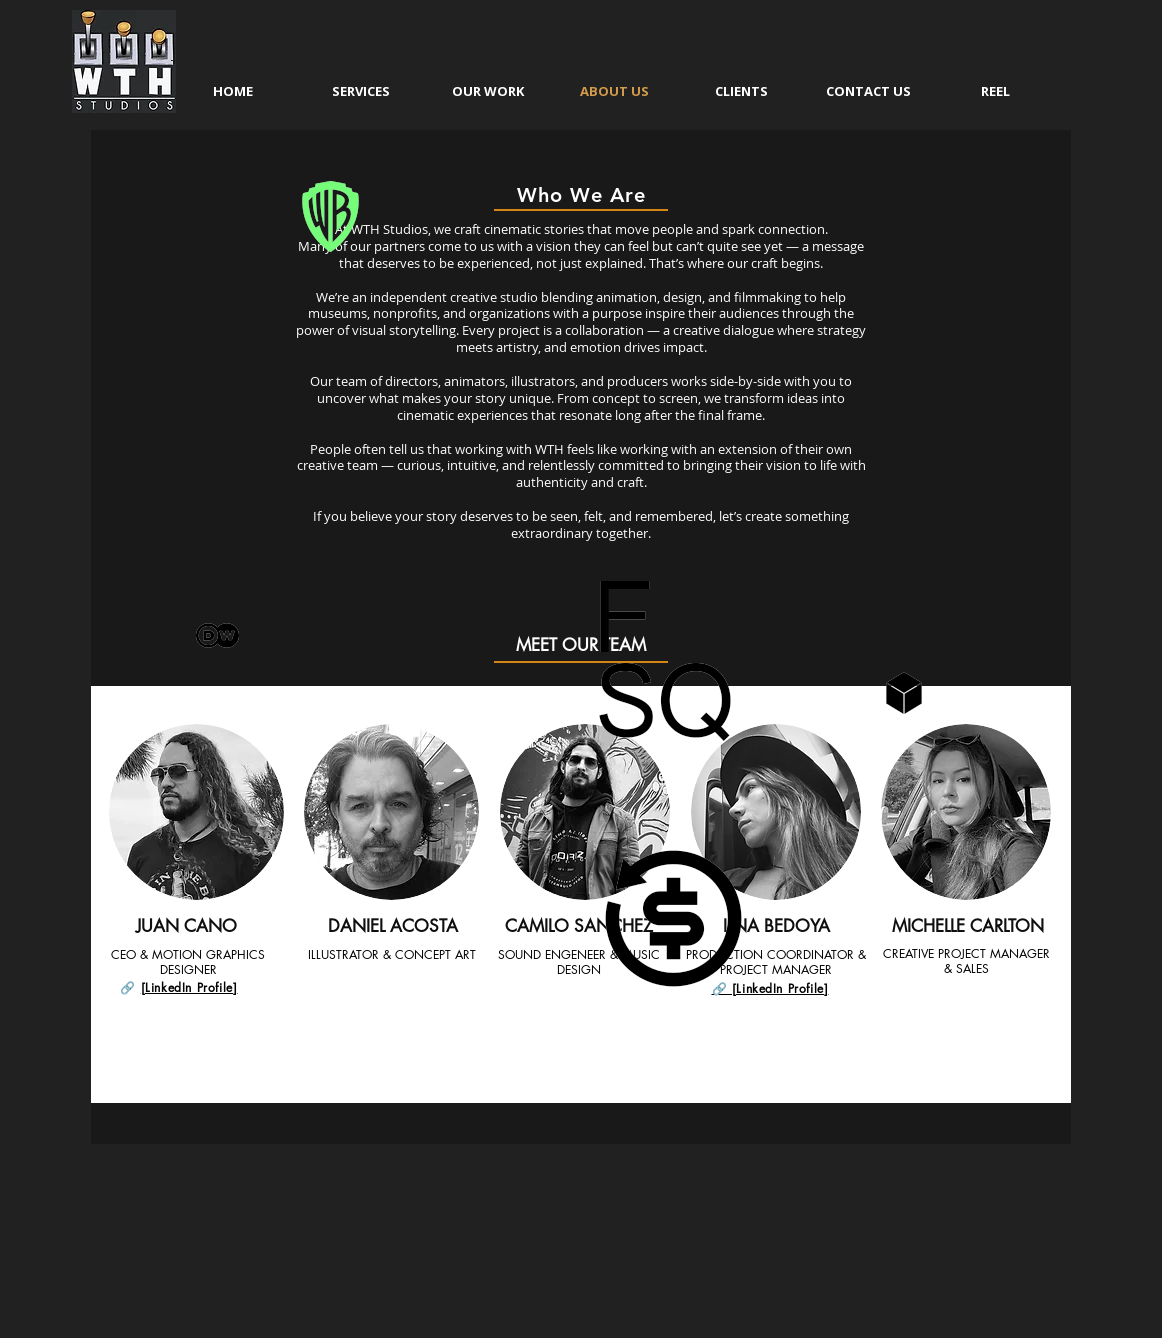  What do you see at coordinates (904, 693) in the screenshot?
I see `open the Task app` at bounding box center [904, 693].